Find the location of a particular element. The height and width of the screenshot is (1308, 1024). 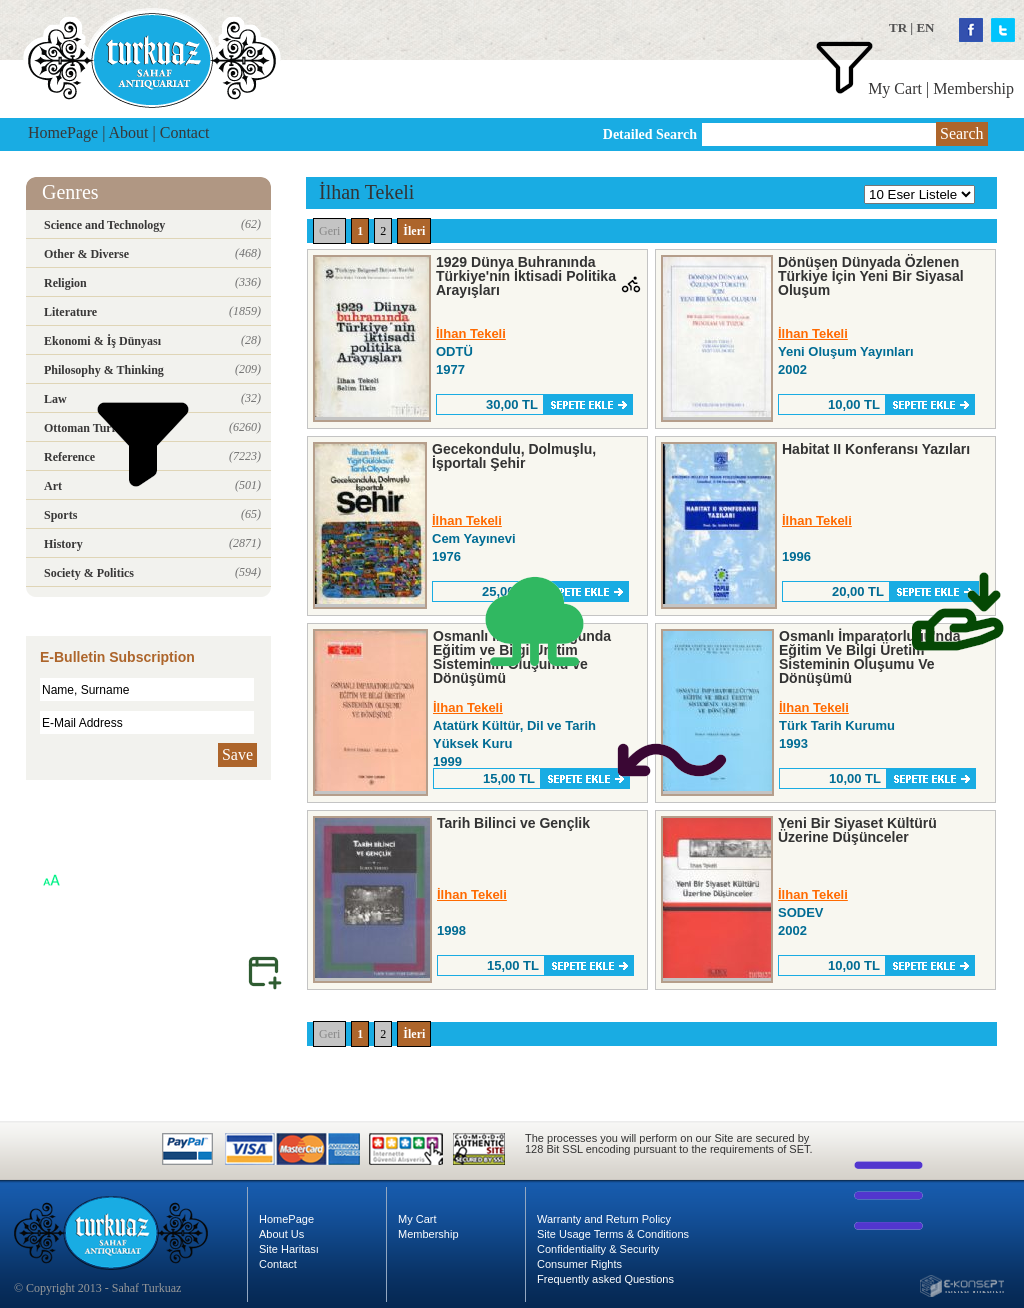

receive or accept an incoming item is located at coordinates (960, 616).